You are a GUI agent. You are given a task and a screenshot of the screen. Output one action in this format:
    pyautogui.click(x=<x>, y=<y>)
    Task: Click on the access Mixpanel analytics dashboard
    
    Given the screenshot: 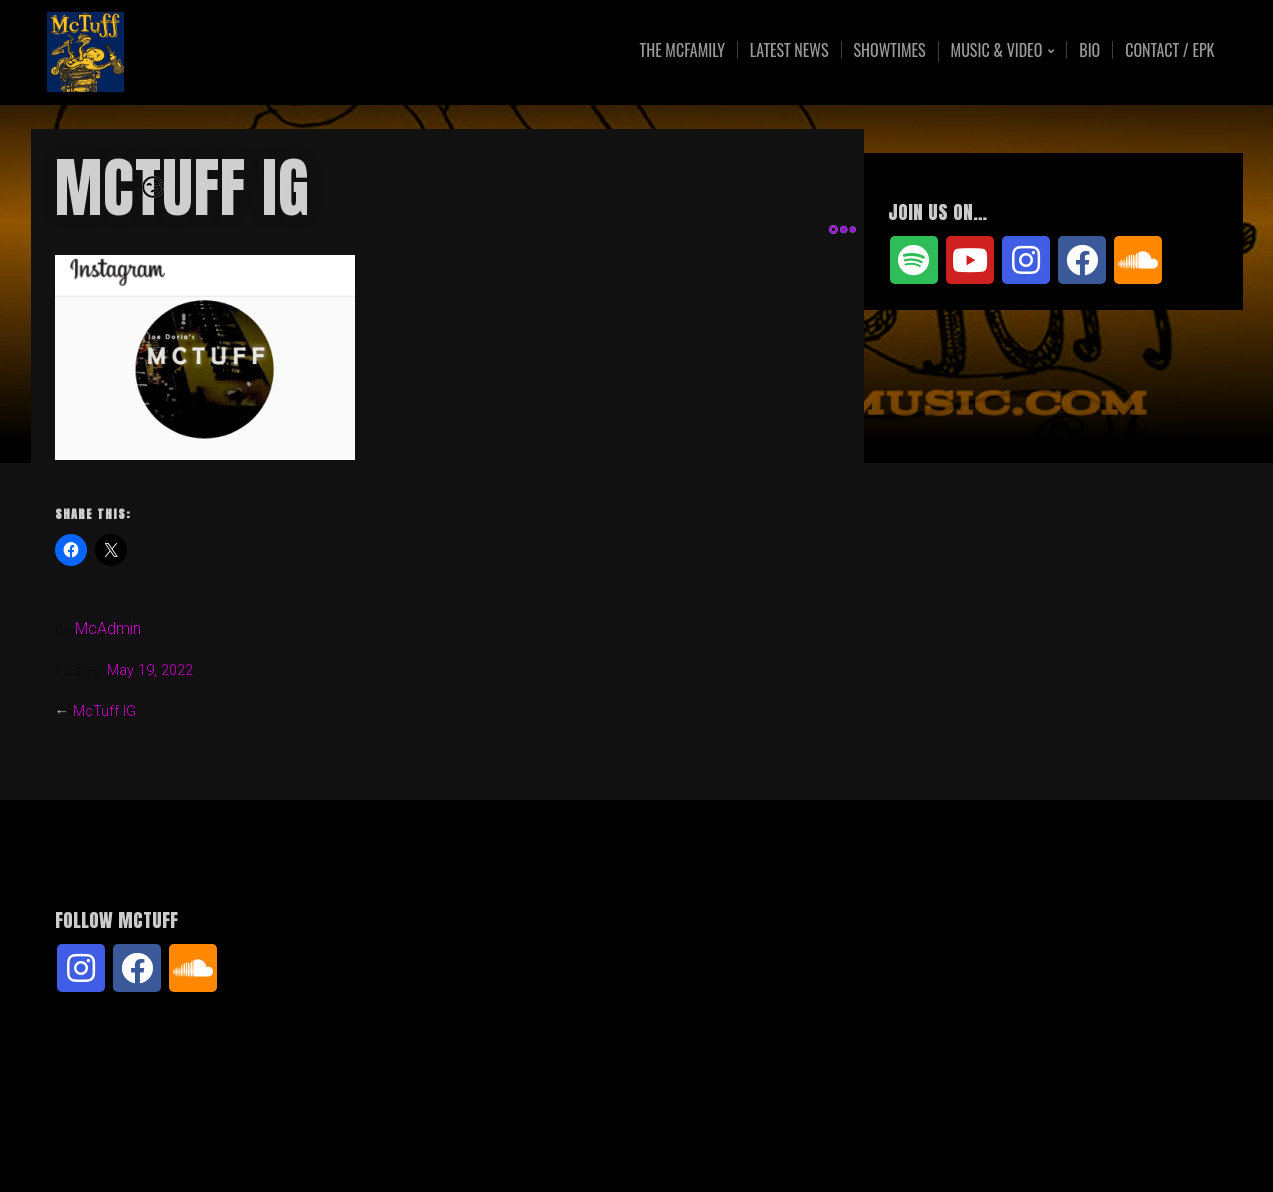 What is the action you would take?
    pyautogui.click(x=842, y=229)
    